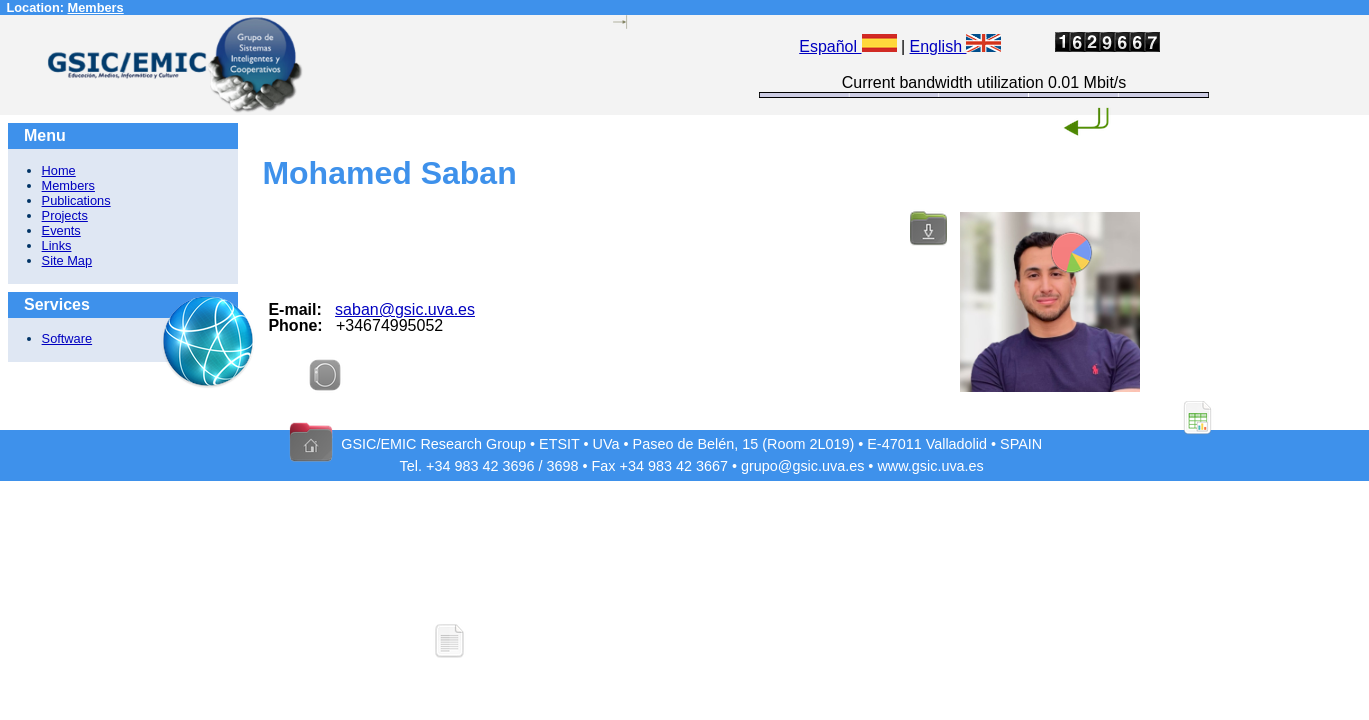  Describe the element at coordinates (311, 442) in the screenshot. I see `access your home folder` at that location.